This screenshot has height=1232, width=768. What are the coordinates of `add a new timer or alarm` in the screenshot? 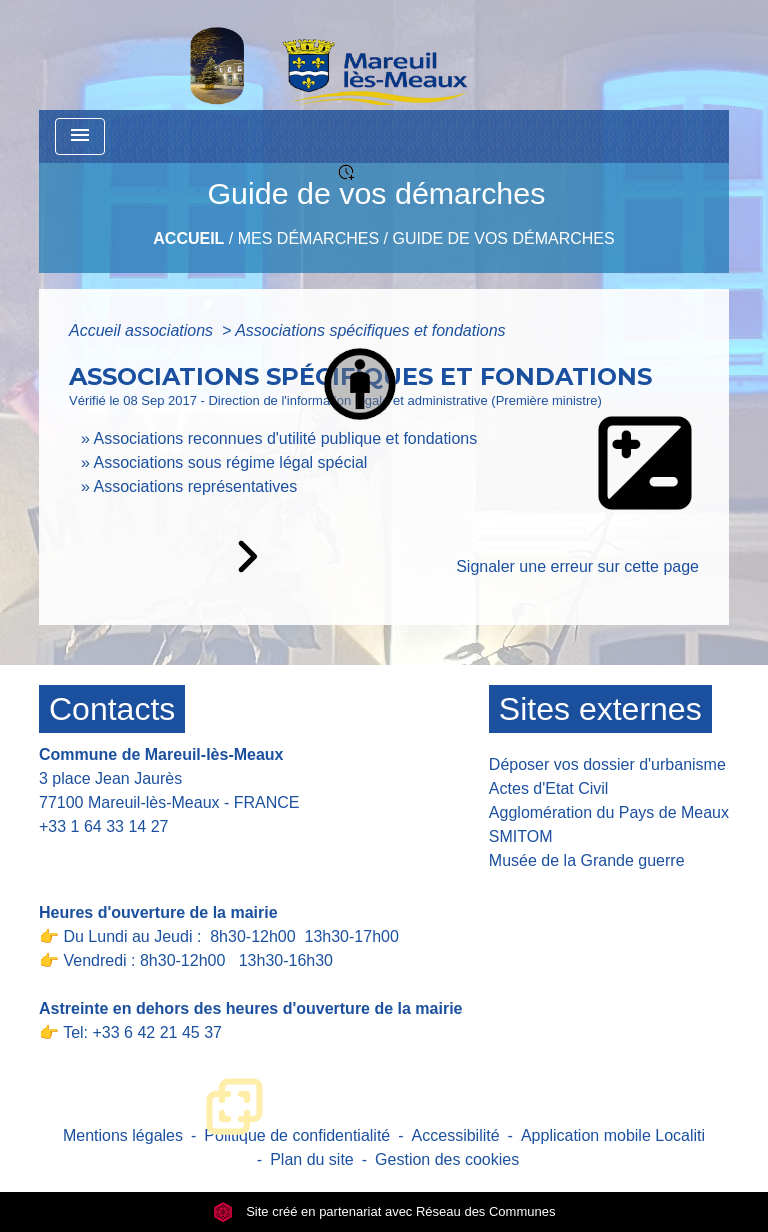 It's located at (346, 172).